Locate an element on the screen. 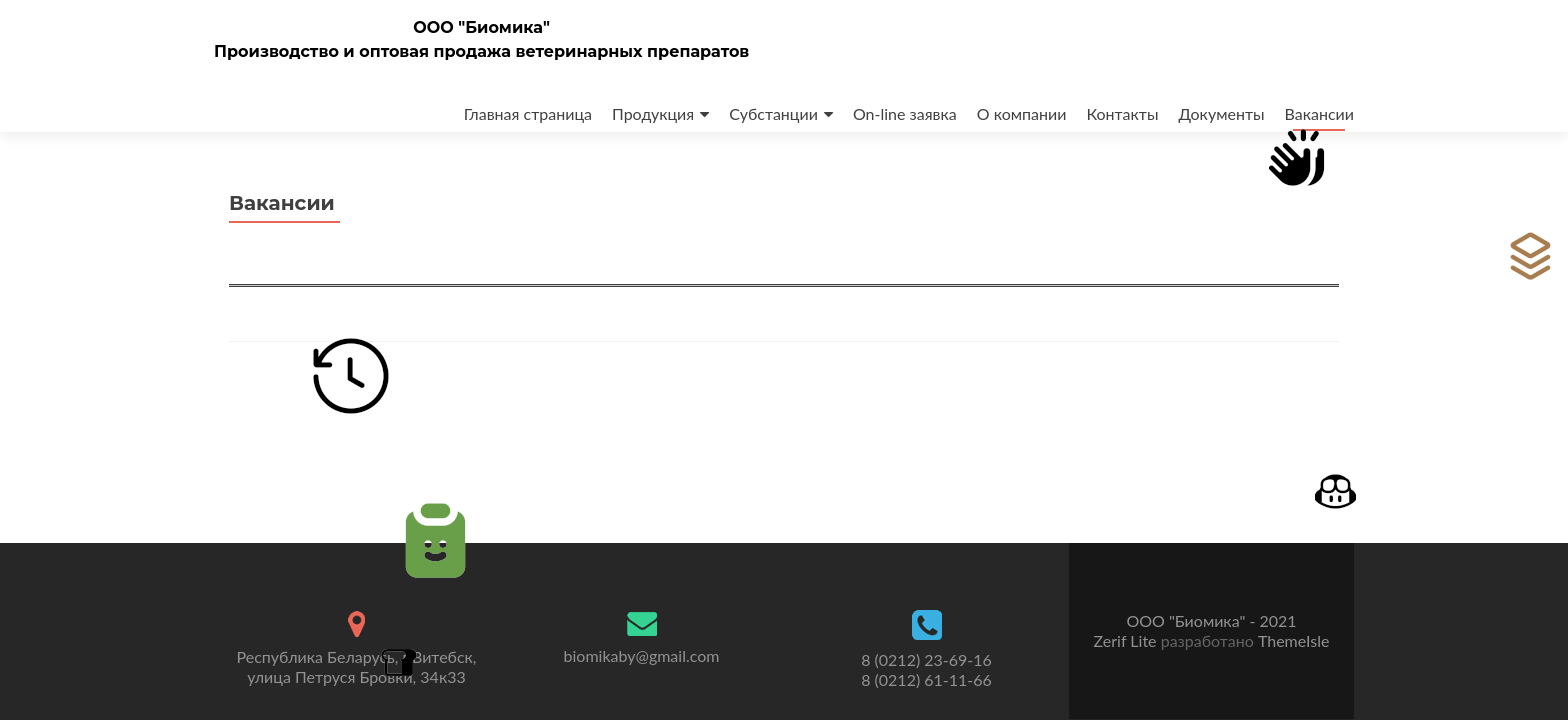 The height and width of the screenshot is (720, 1568). applaud or react with appreciation is located at coordinates (1296, 158).